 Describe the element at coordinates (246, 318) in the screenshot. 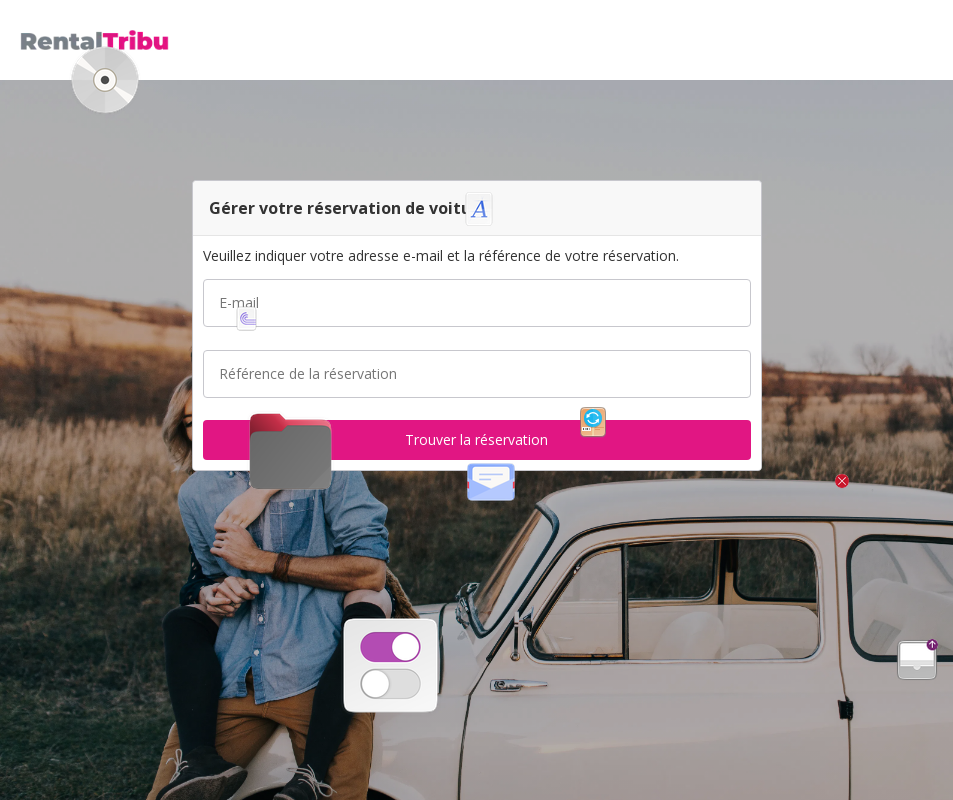

I see `indicates a bittorrent torrent file` at that location.